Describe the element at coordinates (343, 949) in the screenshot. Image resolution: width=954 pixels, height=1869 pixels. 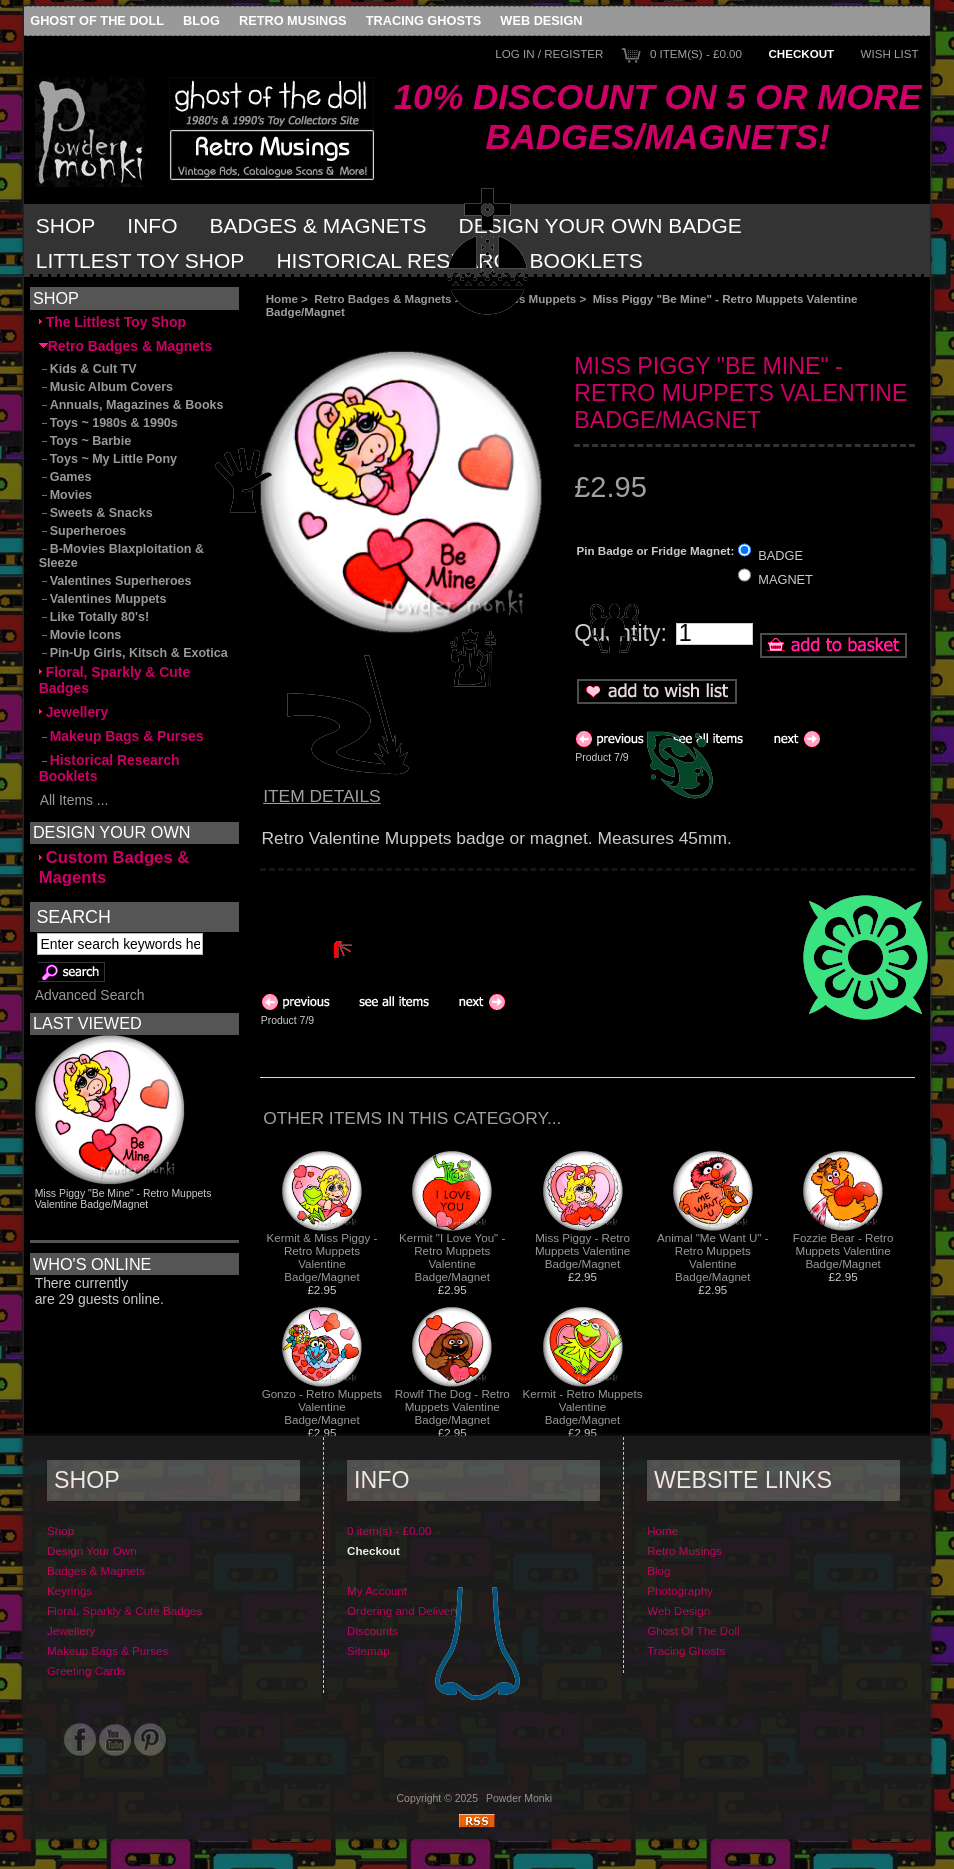
I see `access control or gated entry point` at that location.